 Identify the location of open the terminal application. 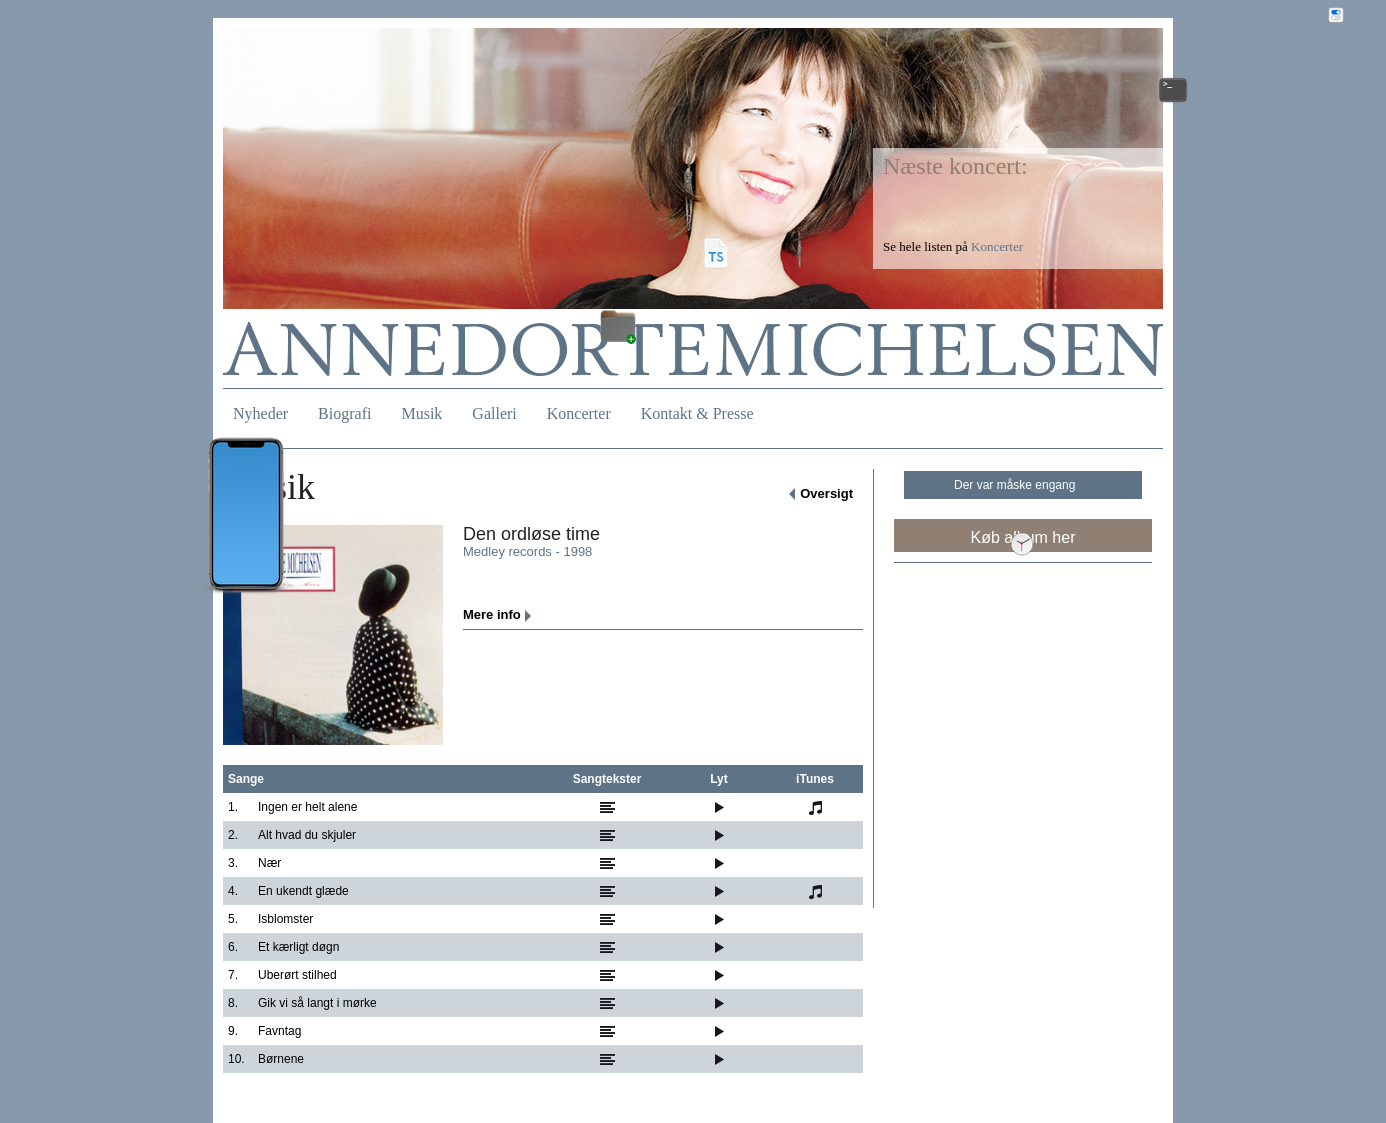
(1173, 90).